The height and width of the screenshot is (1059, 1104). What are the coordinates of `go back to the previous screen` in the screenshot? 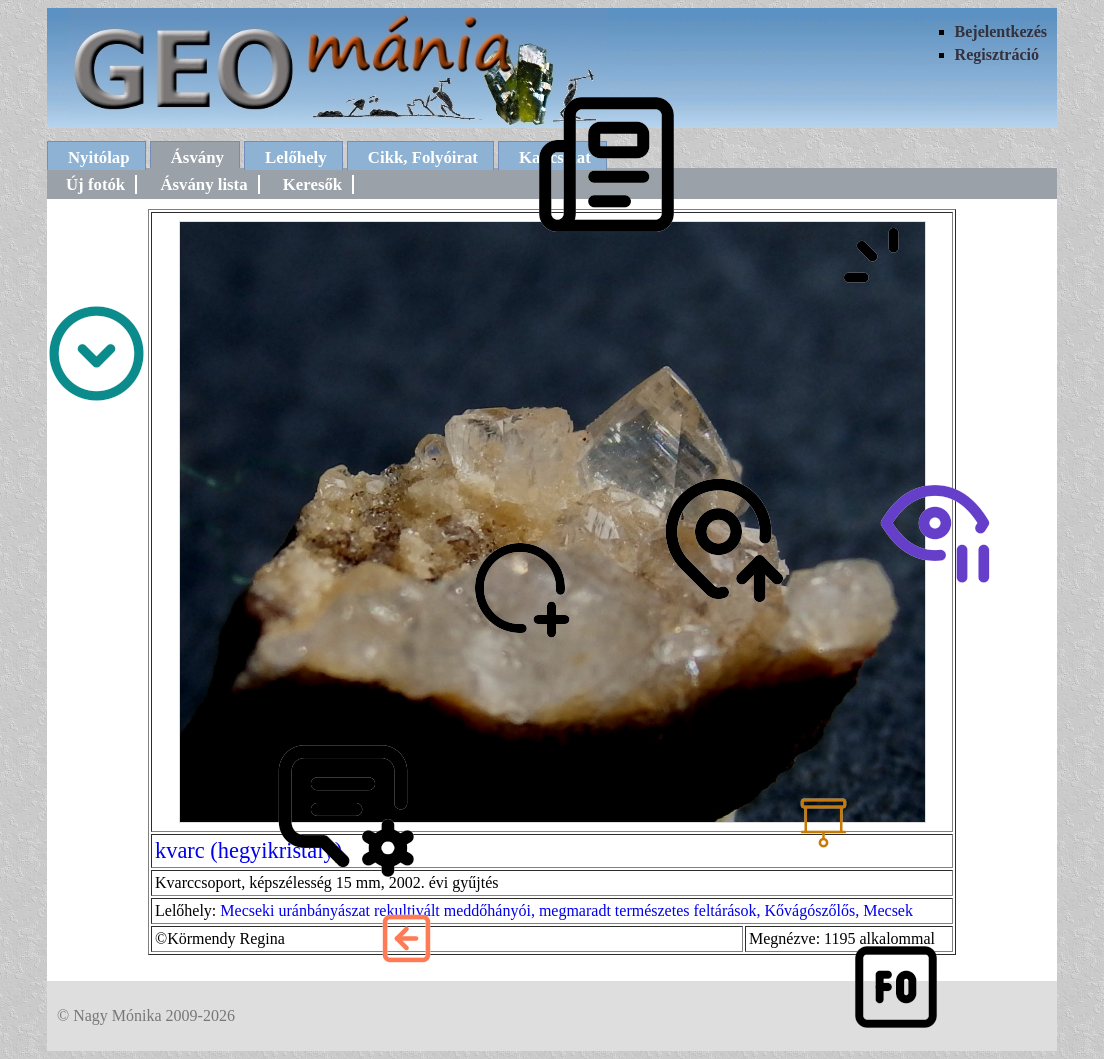 It's located at (406, 938).